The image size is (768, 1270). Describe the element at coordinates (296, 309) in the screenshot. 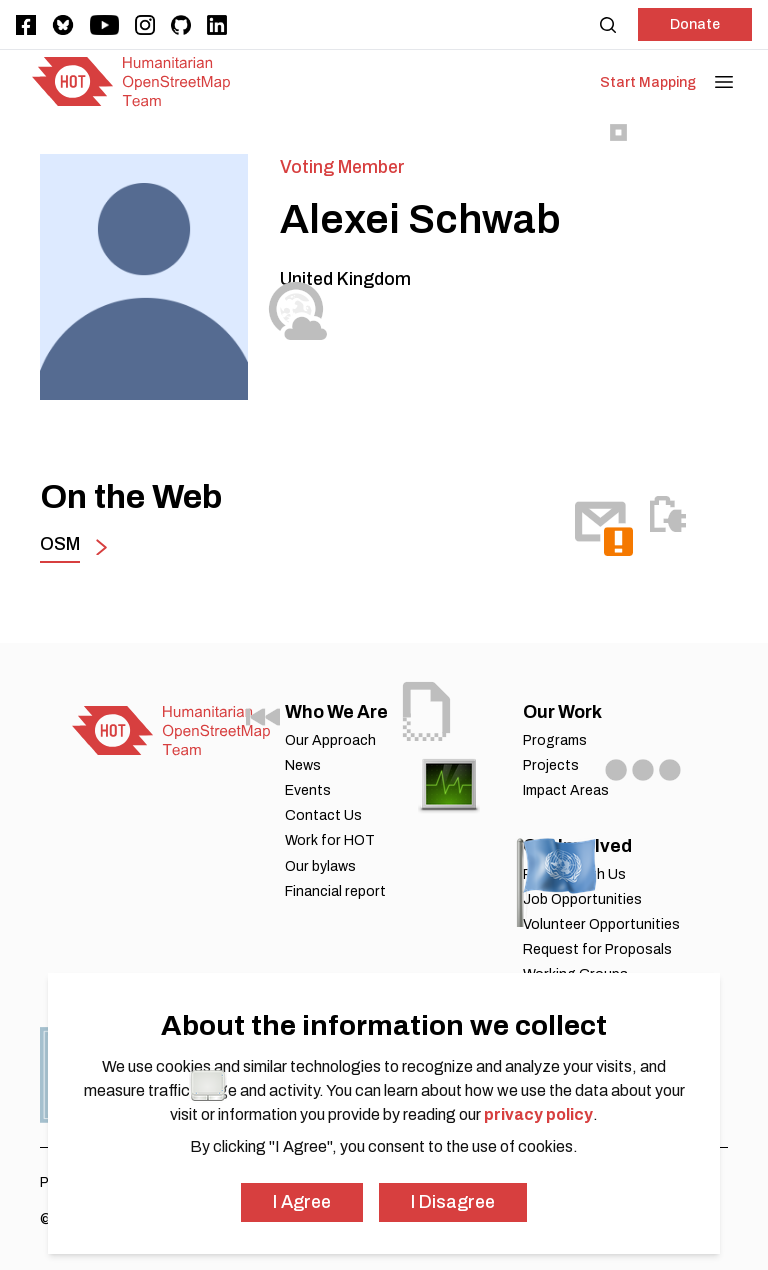

I see `indicates partly cloudy night weather conditions` at that location.